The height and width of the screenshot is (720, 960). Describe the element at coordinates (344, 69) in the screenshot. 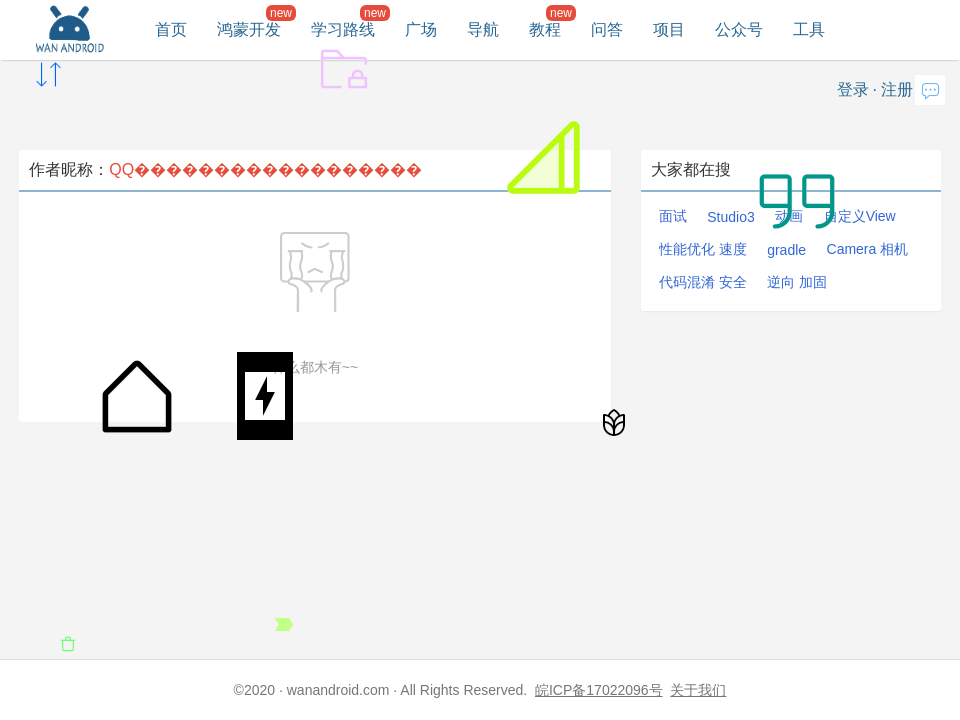

I see `access a password-protected folder` at that location.